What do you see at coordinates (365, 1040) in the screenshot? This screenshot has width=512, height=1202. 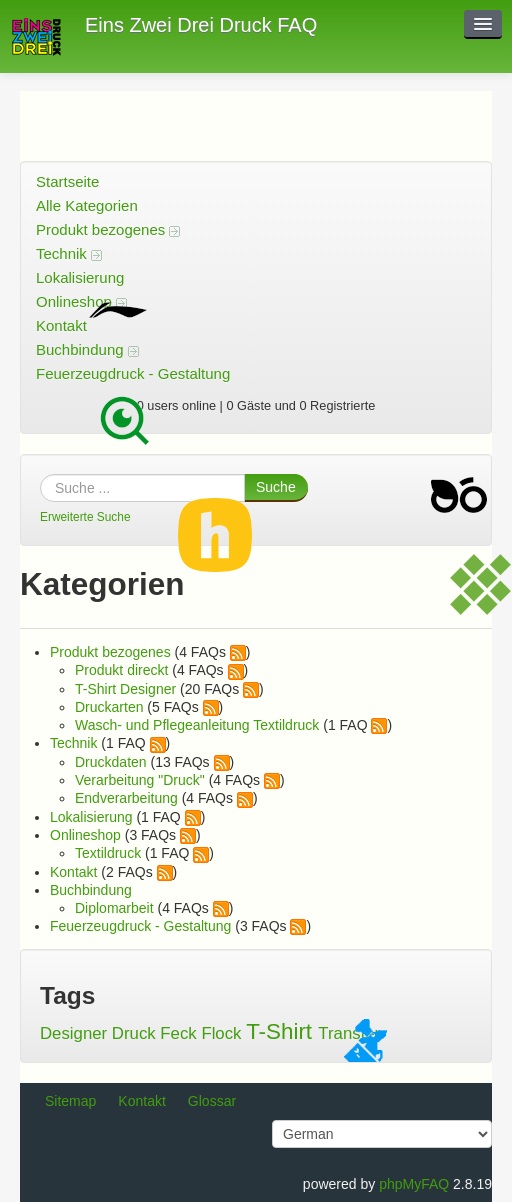 I see `ratatui terminal UI library logo` at bounding box center [365, 1040].